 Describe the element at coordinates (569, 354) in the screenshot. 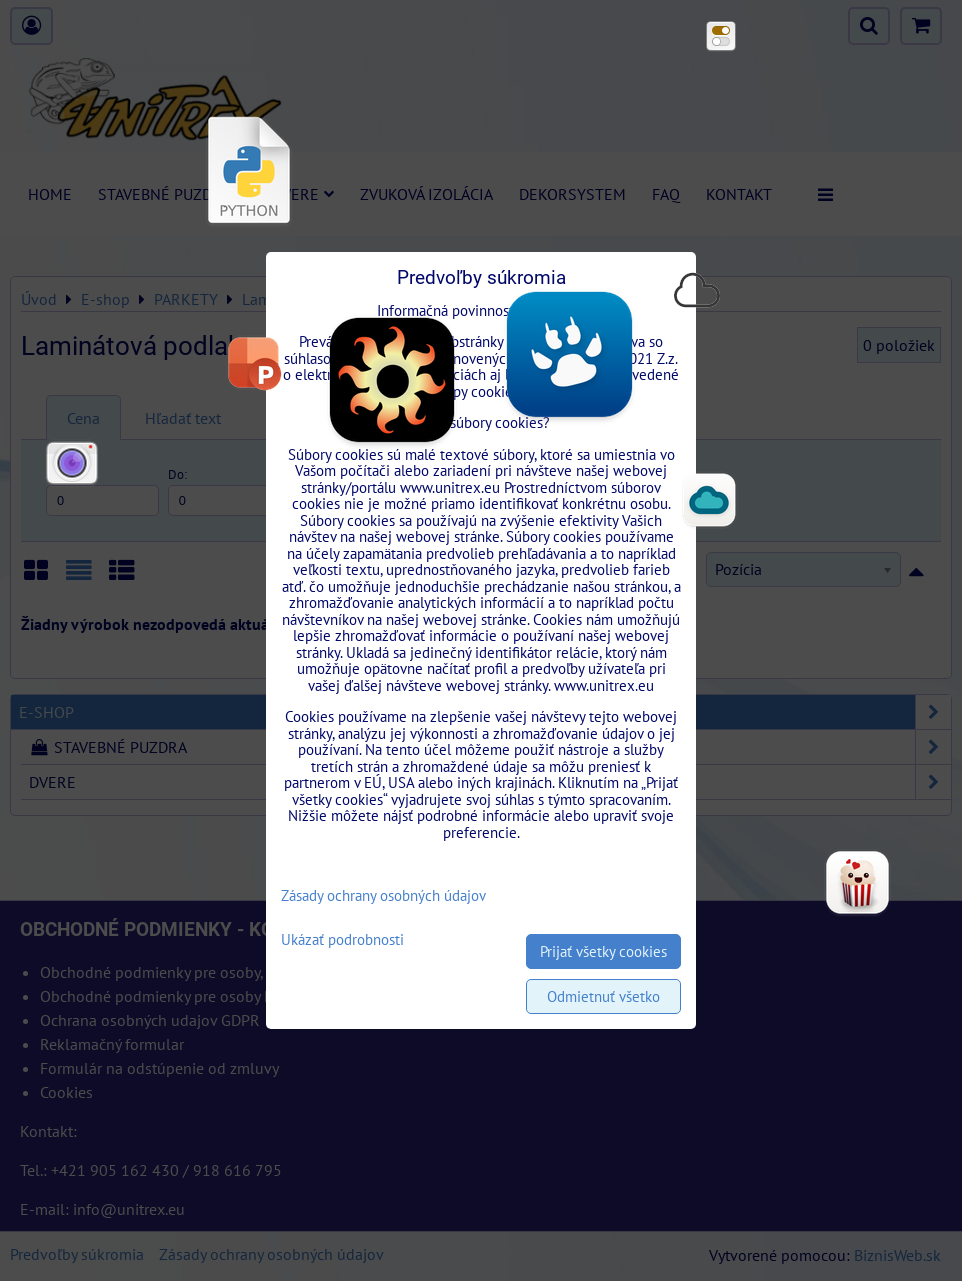

I see `open lazarus IDE application` at that location.